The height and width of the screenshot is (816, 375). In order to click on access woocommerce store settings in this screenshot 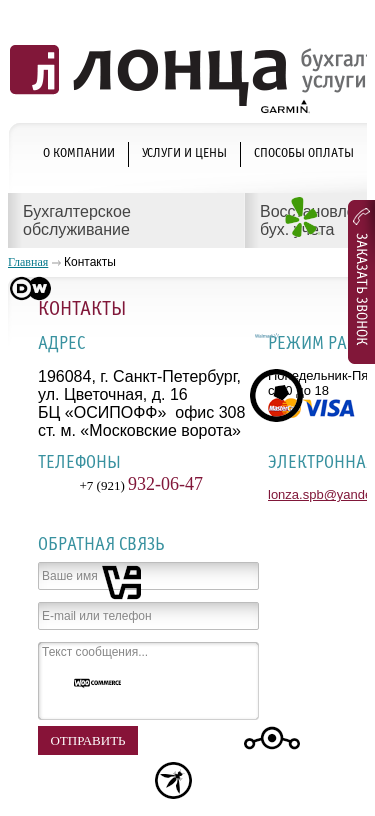, I will do `click(97, 683)`.